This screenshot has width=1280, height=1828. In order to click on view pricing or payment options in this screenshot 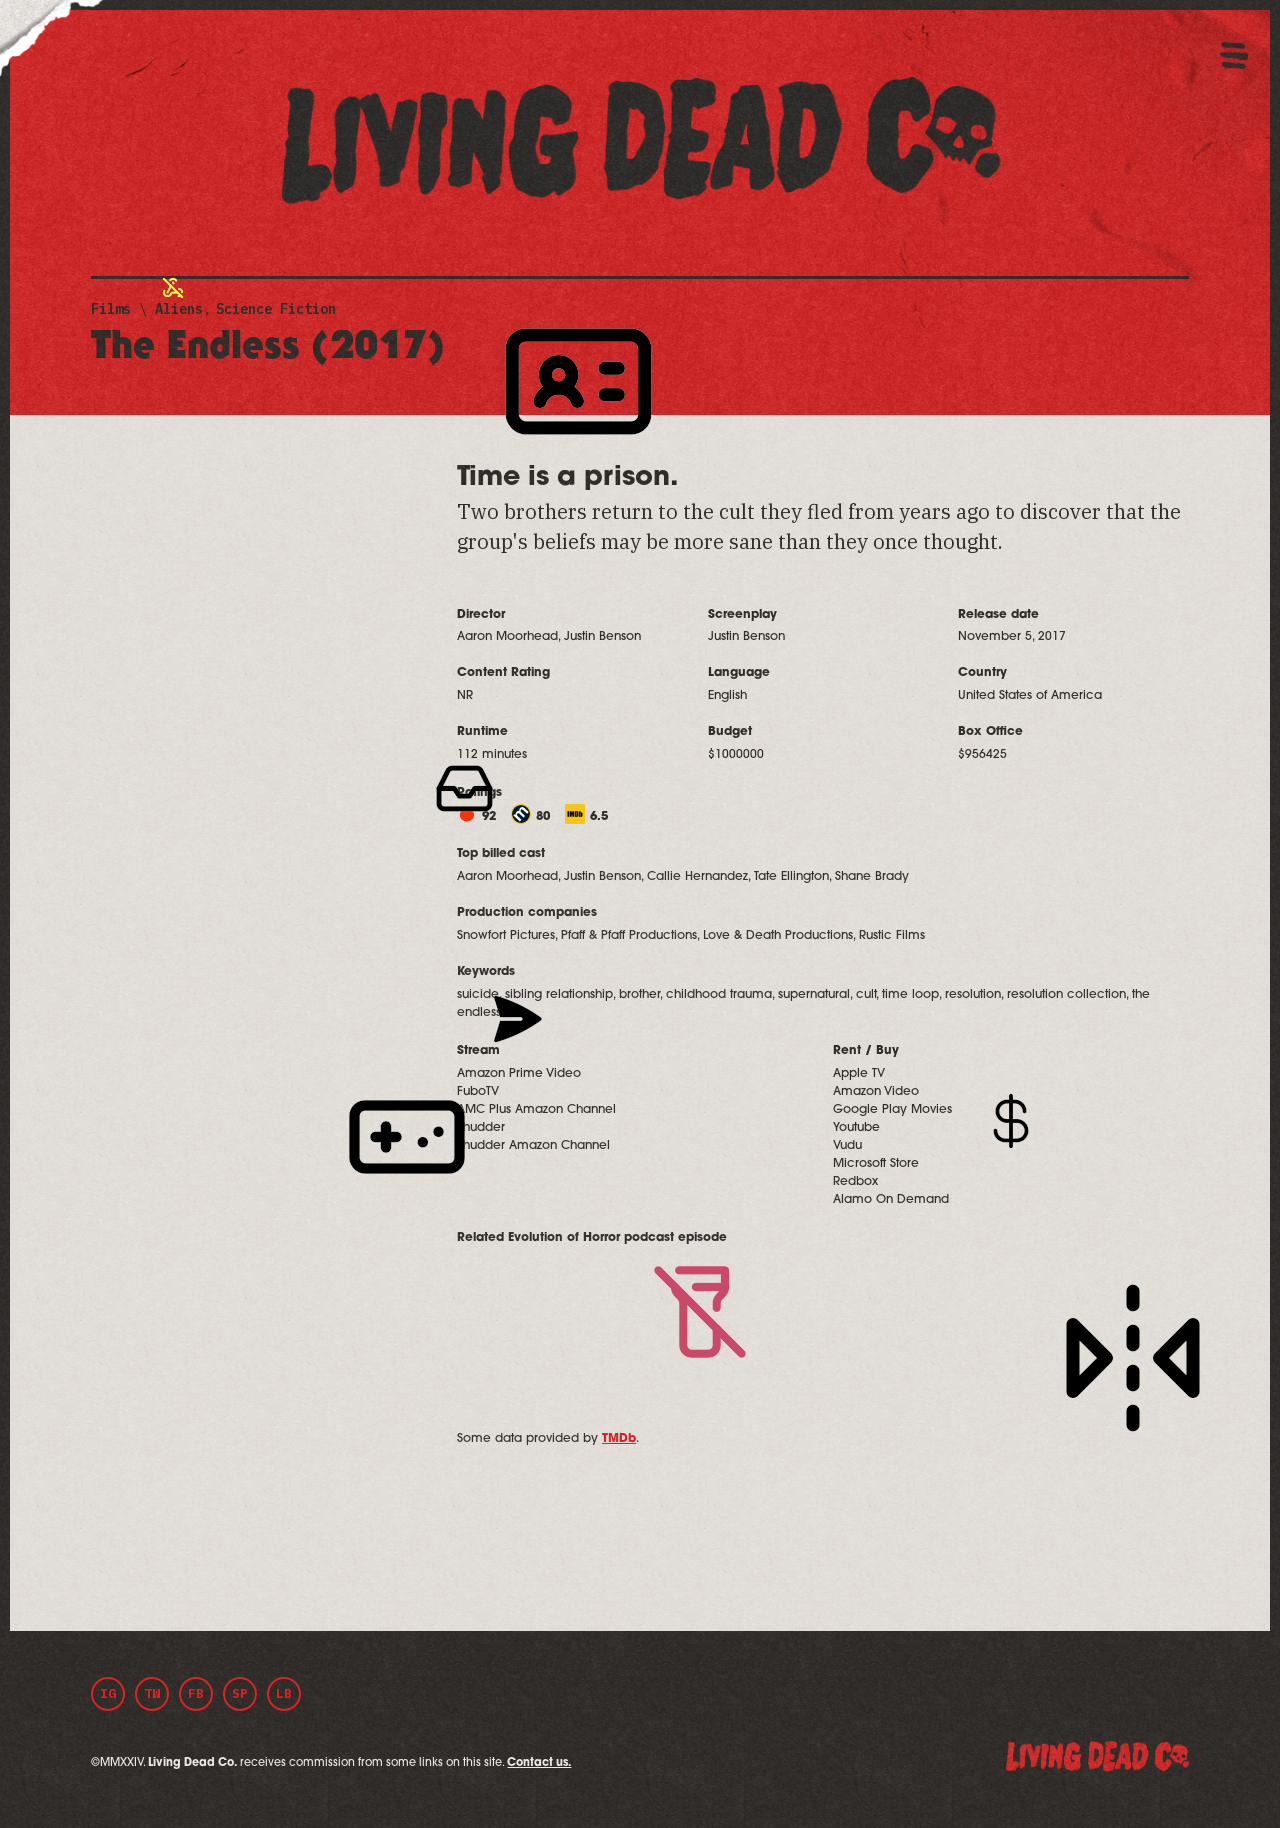, I will do `click(1011, 1121)`.